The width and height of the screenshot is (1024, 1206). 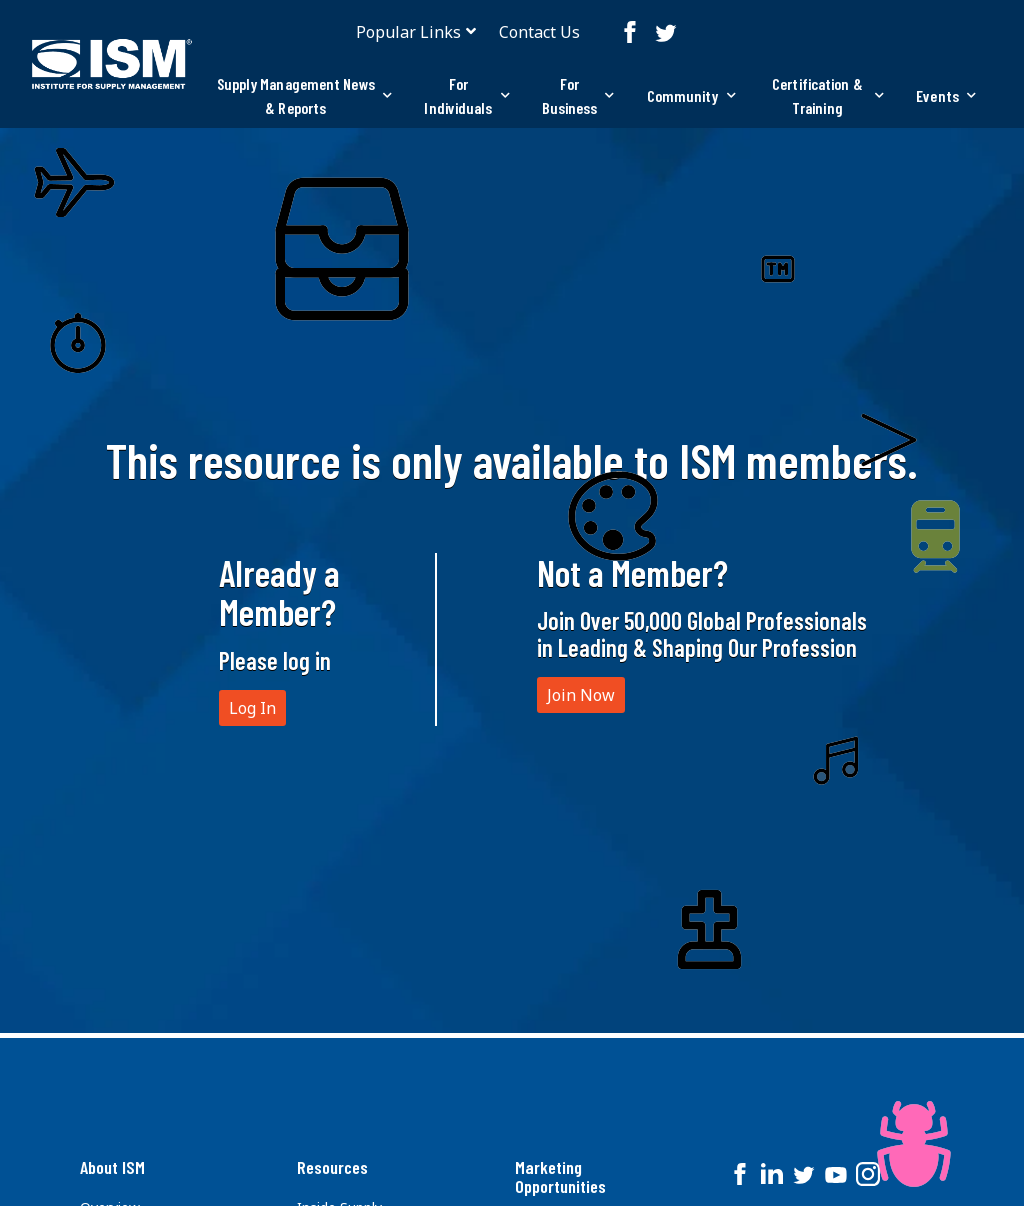 I want to click on indicates a deceased user or memorial account, so click(x=709, y=929).